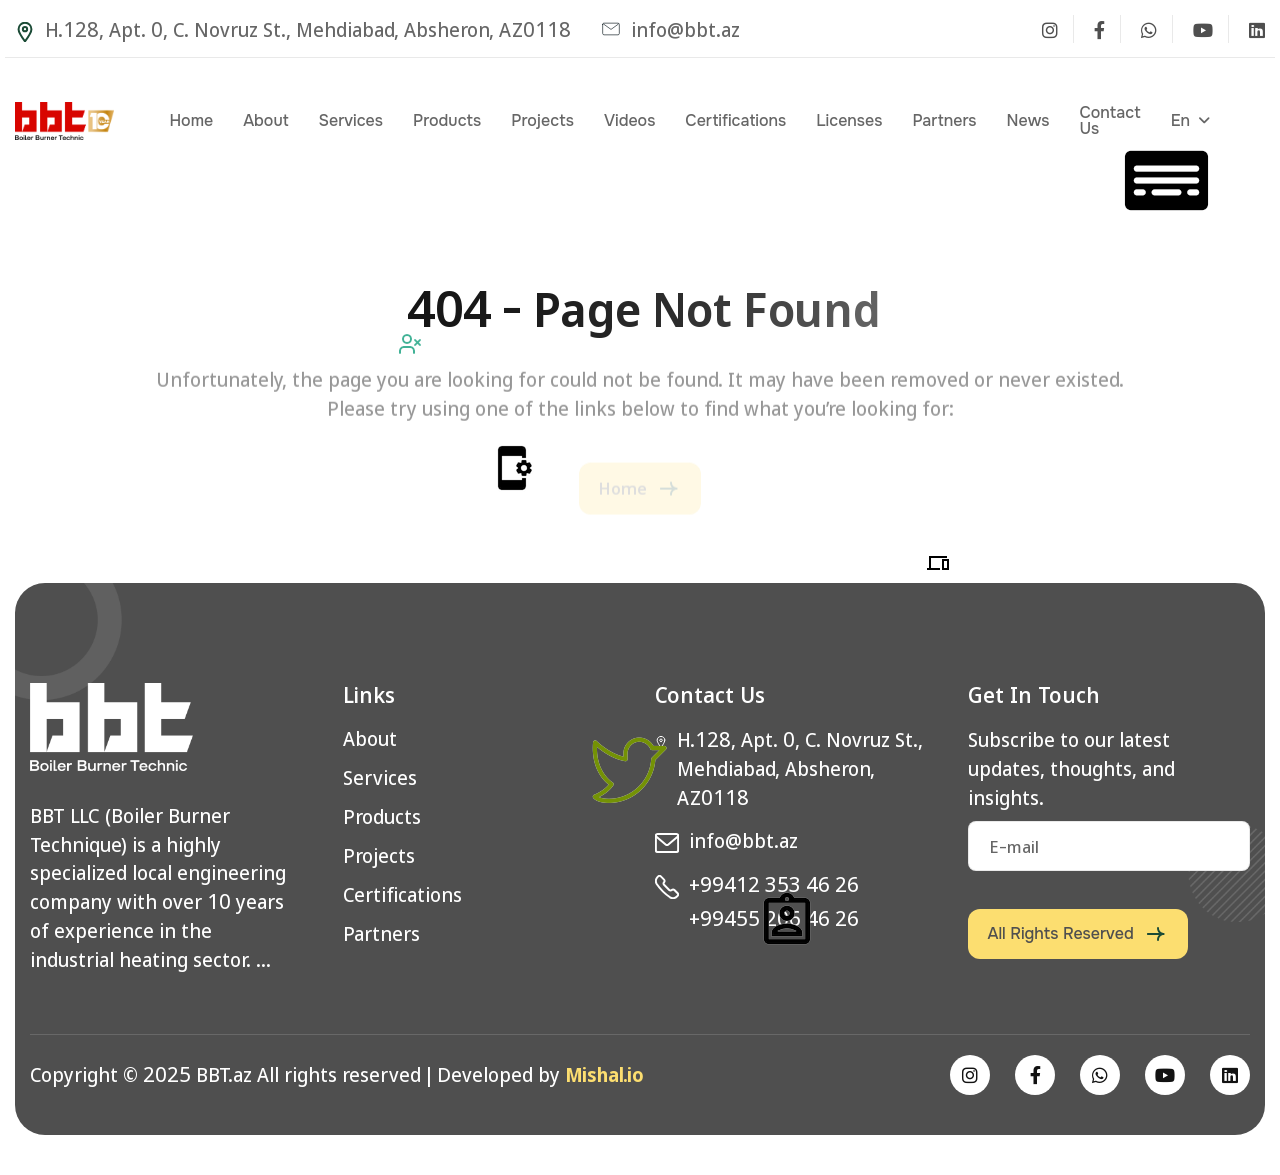 Image resolution: width=1280 pixels, height=1175 pixels. What do you see at coordinates (1166, 180) in the screenshot?
I see `open the on-screen keyboard` at bounding box center [1166, 180].